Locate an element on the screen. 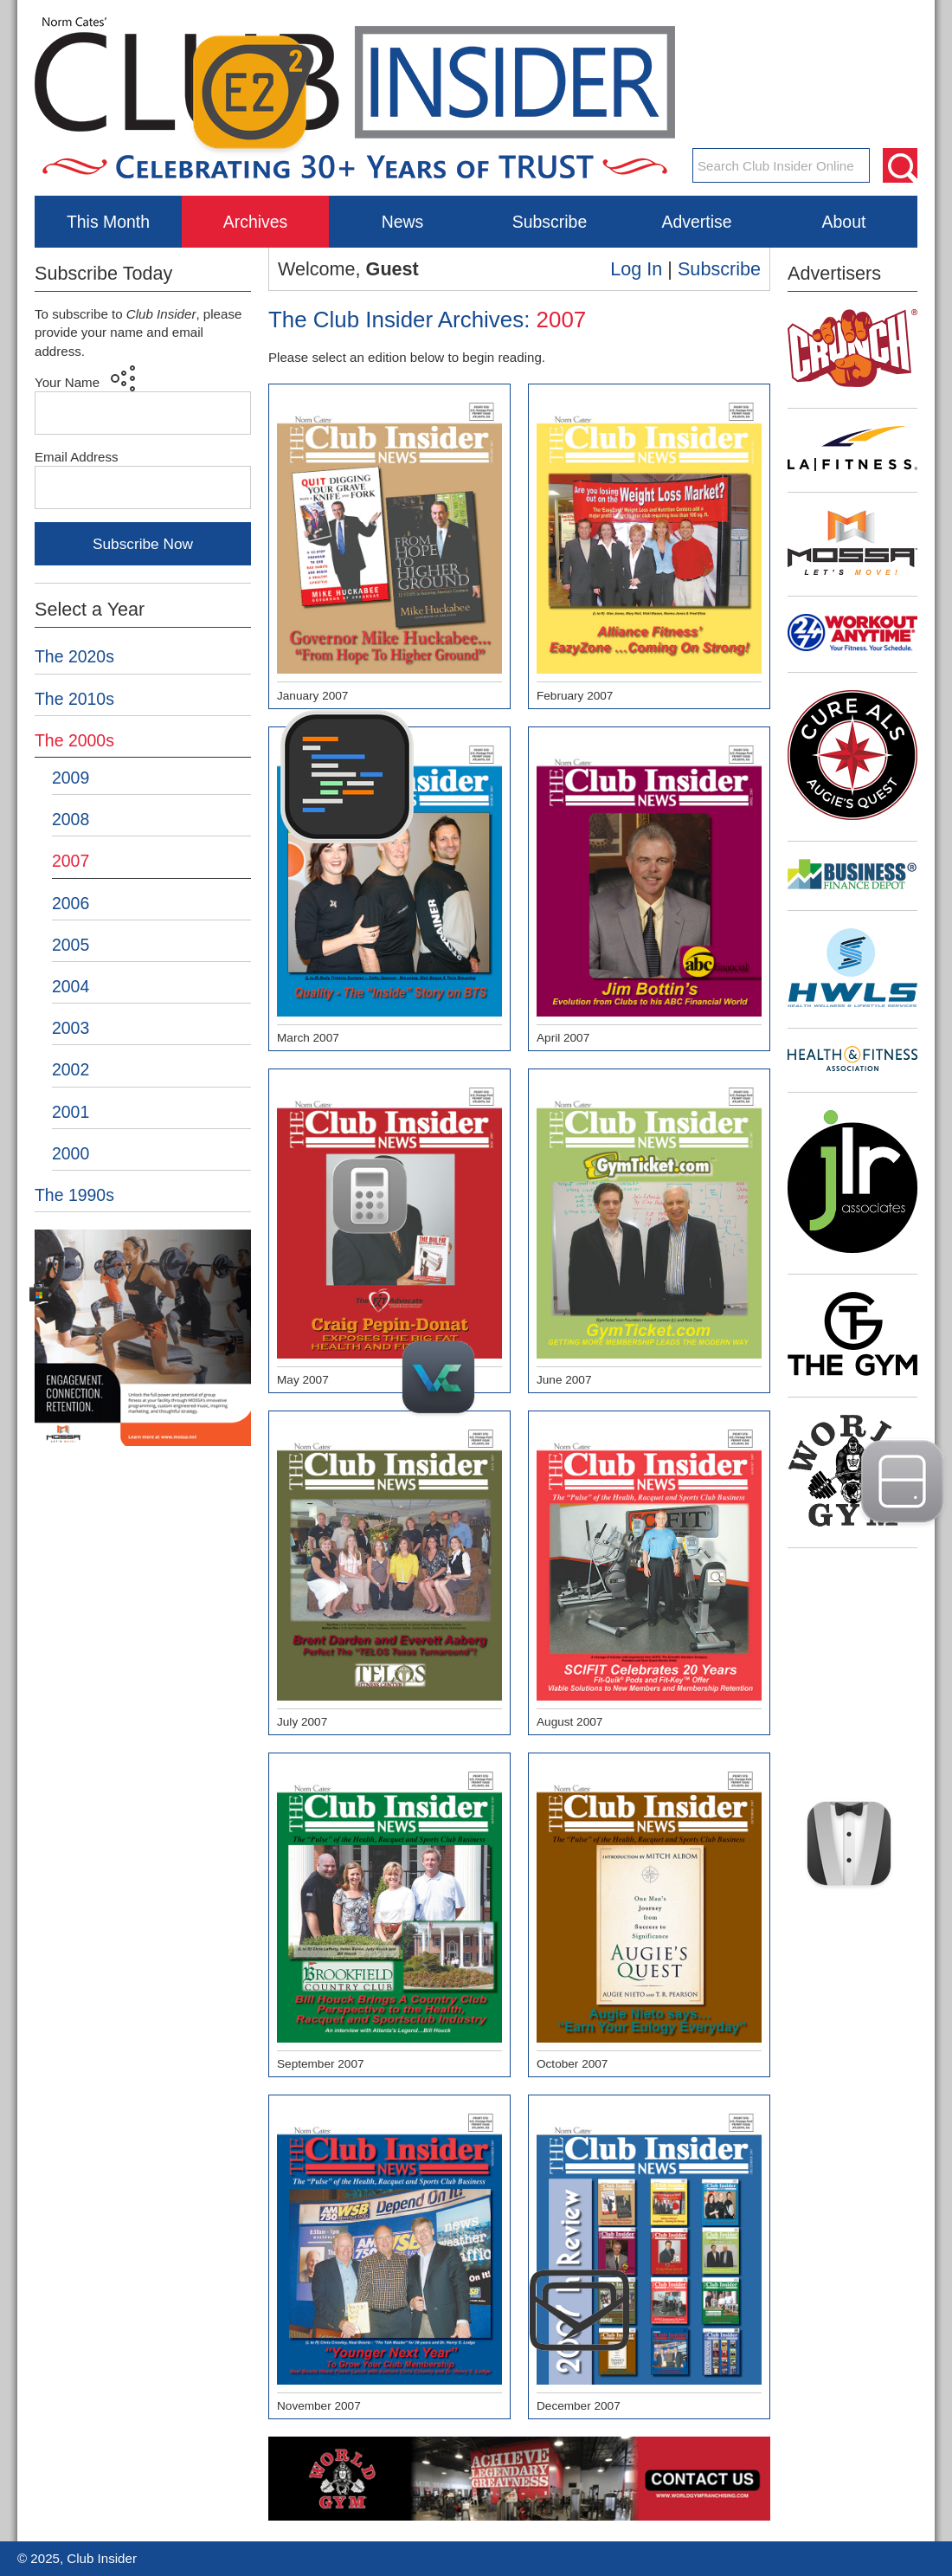 The width and height of the screenshot is (952, 2576). open eye of mate image viewer is located at coordinates (717, 1578).